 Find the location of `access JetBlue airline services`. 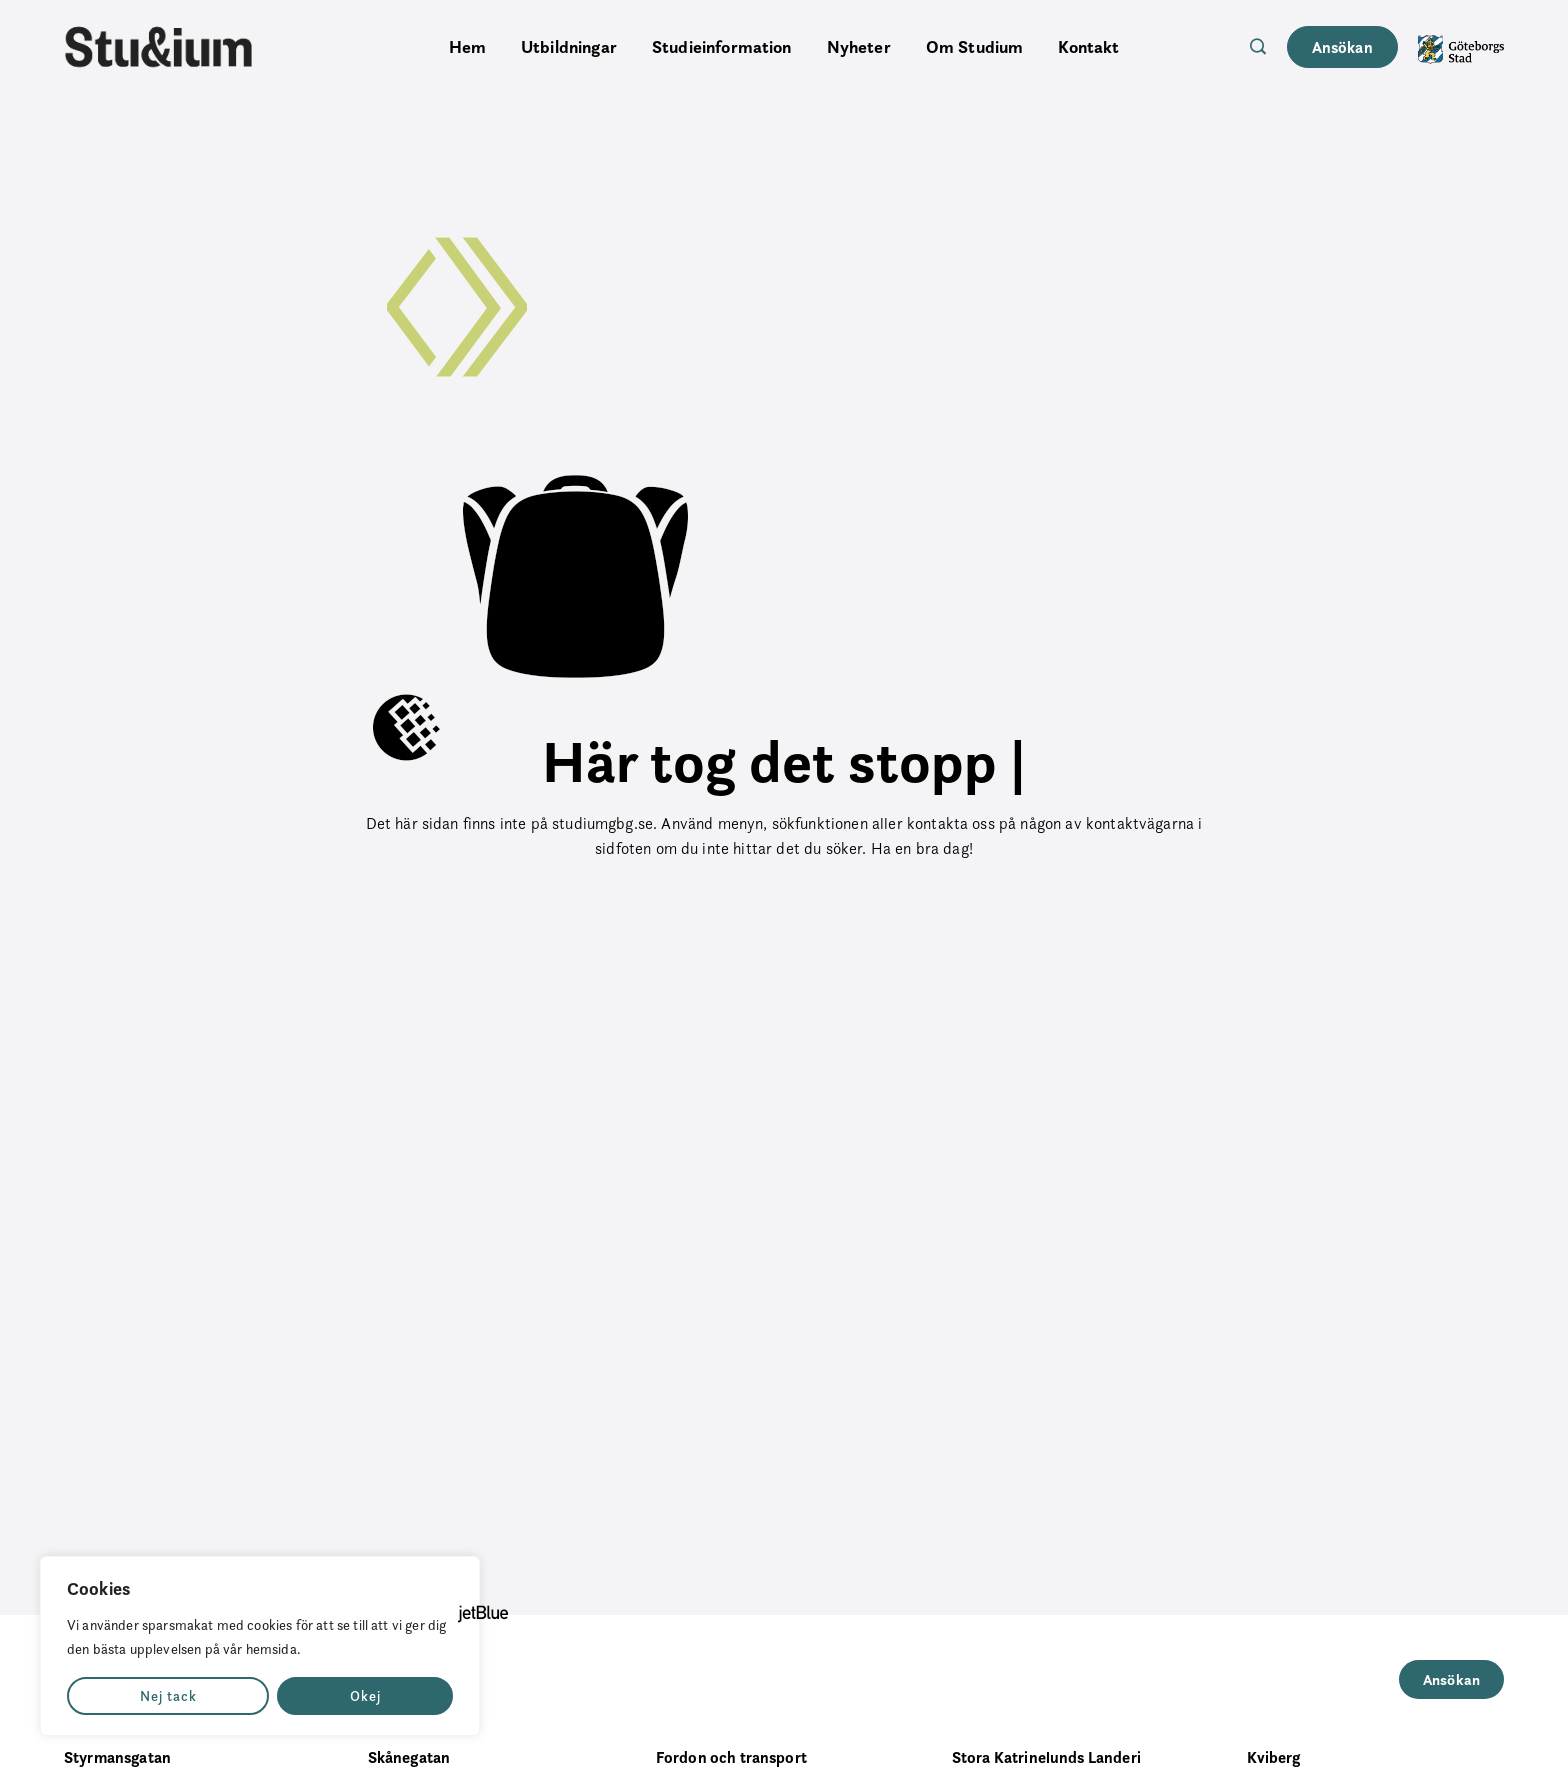

access JetBlue airline services is located at coordinates (483, 1614).